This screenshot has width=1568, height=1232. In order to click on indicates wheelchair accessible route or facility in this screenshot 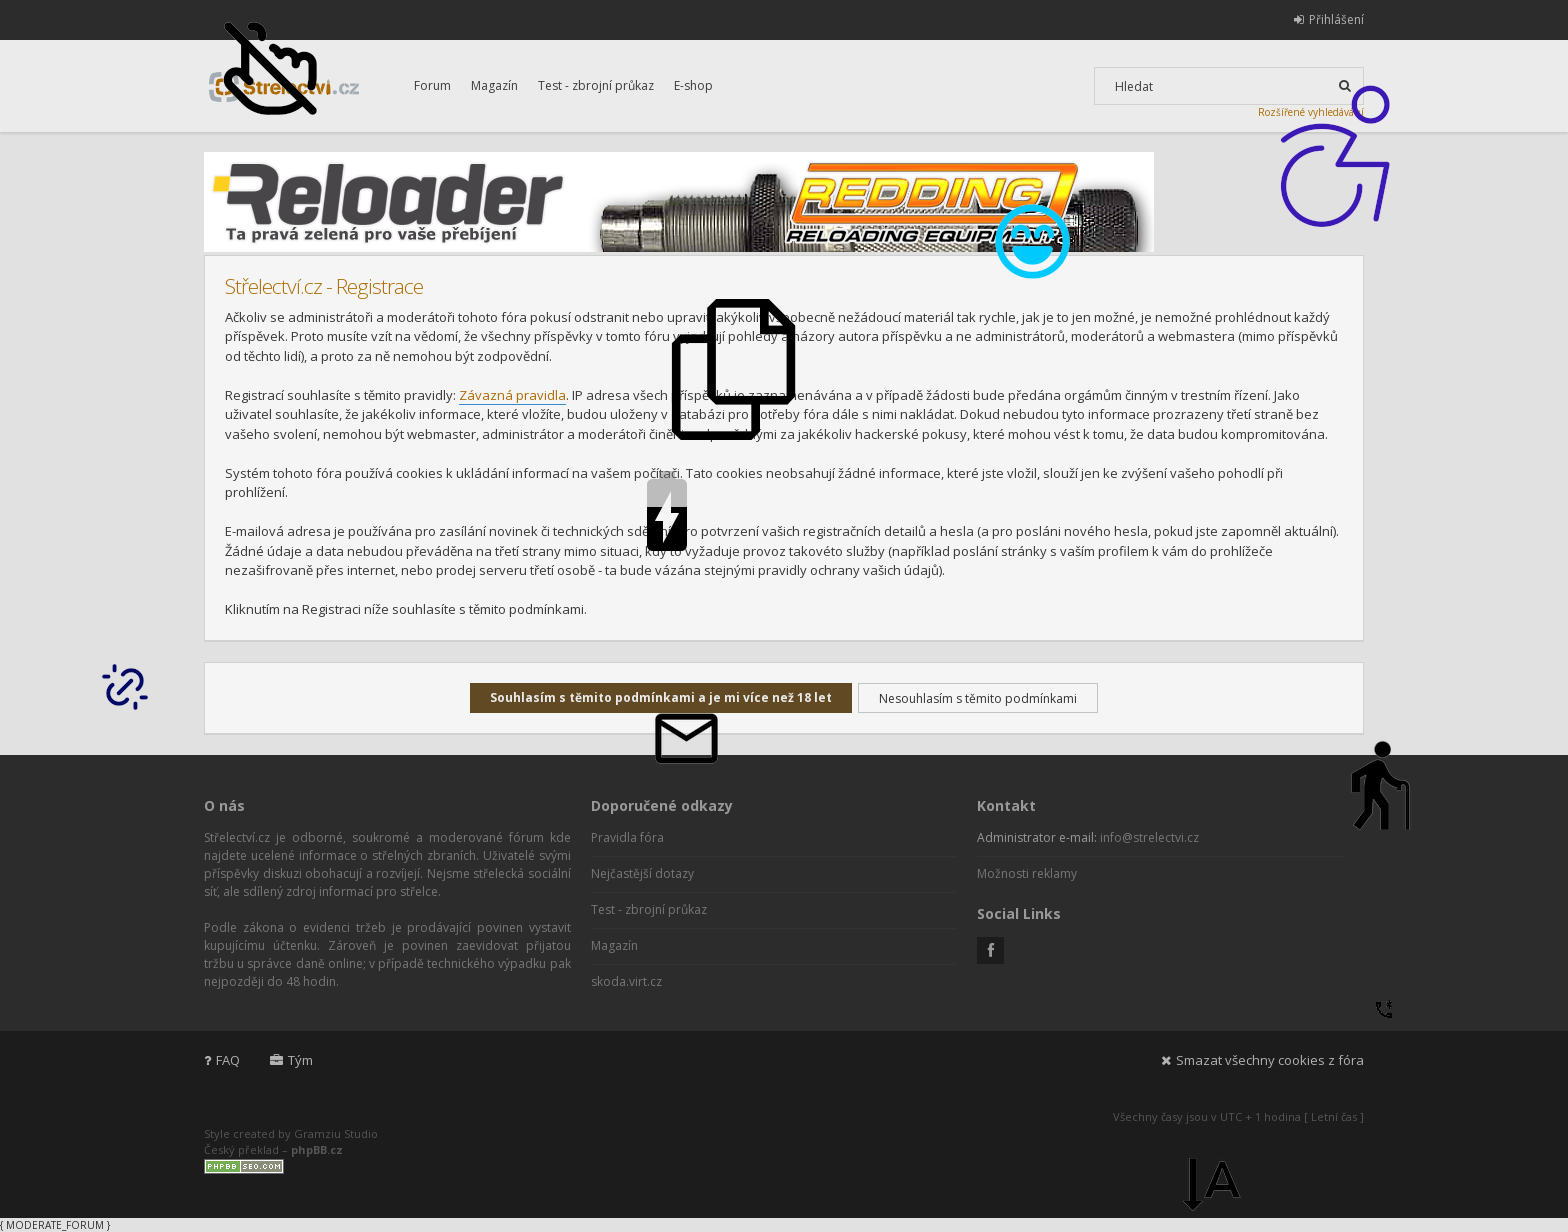, I will do `click(1338, 159)`.